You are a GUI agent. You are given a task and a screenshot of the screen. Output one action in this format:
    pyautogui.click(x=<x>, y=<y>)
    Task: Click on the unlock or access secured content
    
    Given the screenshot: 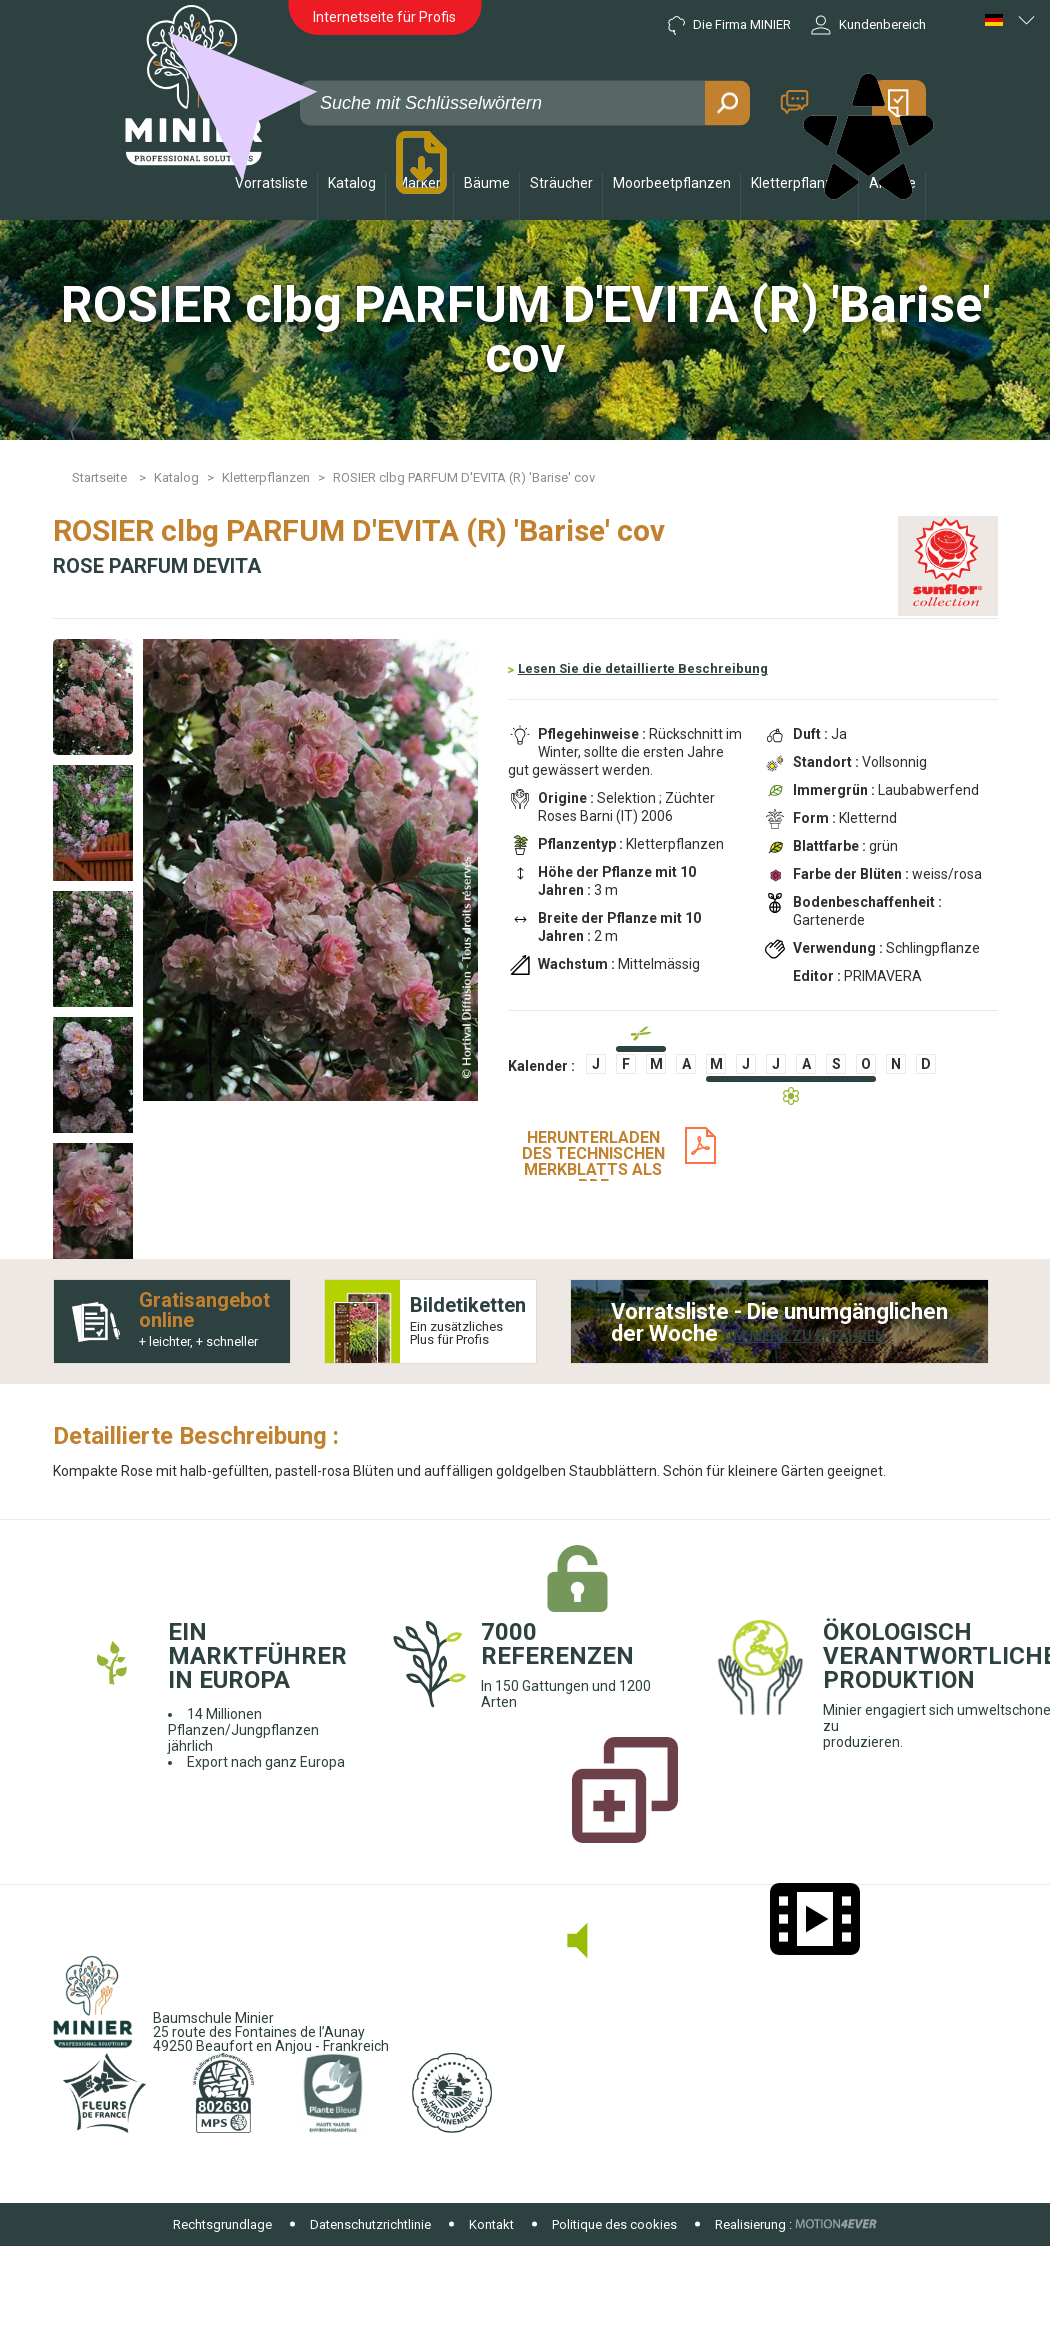 What is the action you would take?
    pyautogui.click(x=577, y=1578)
    